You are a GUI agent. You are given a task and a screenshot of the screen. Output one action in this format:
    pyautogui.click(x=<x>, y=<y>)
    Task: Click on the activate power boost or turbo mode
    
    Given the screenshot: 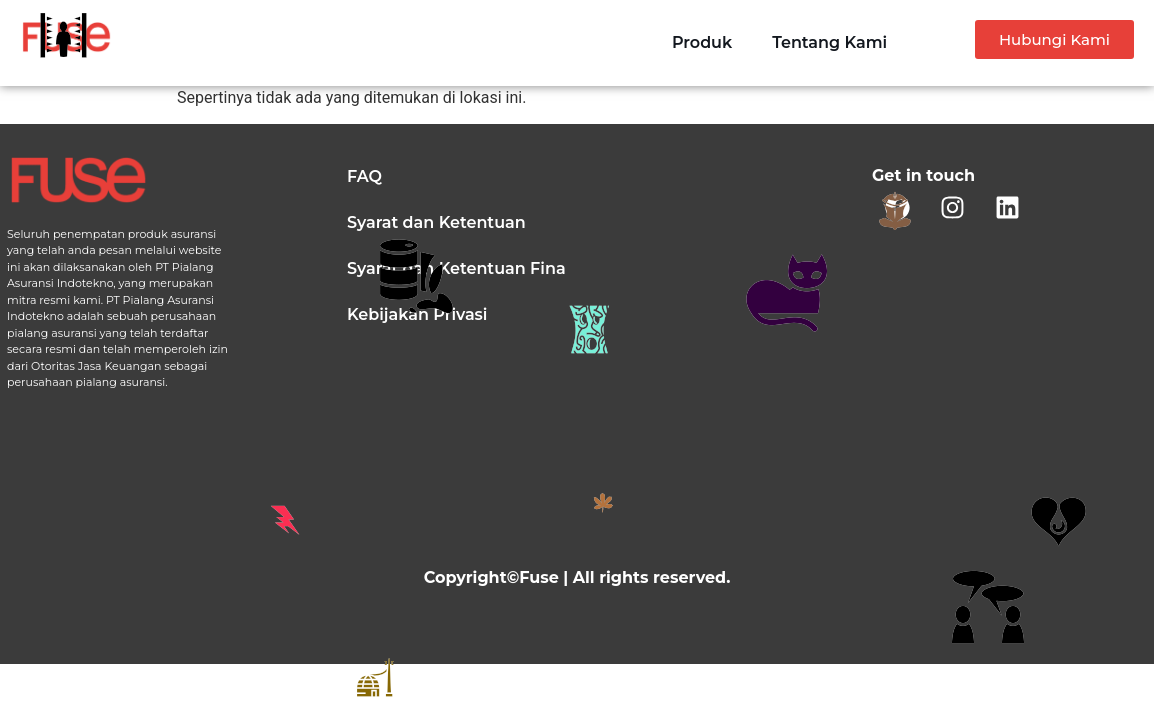 What is the action you would take?
    pyautogui.click(x=285, y=520)
    